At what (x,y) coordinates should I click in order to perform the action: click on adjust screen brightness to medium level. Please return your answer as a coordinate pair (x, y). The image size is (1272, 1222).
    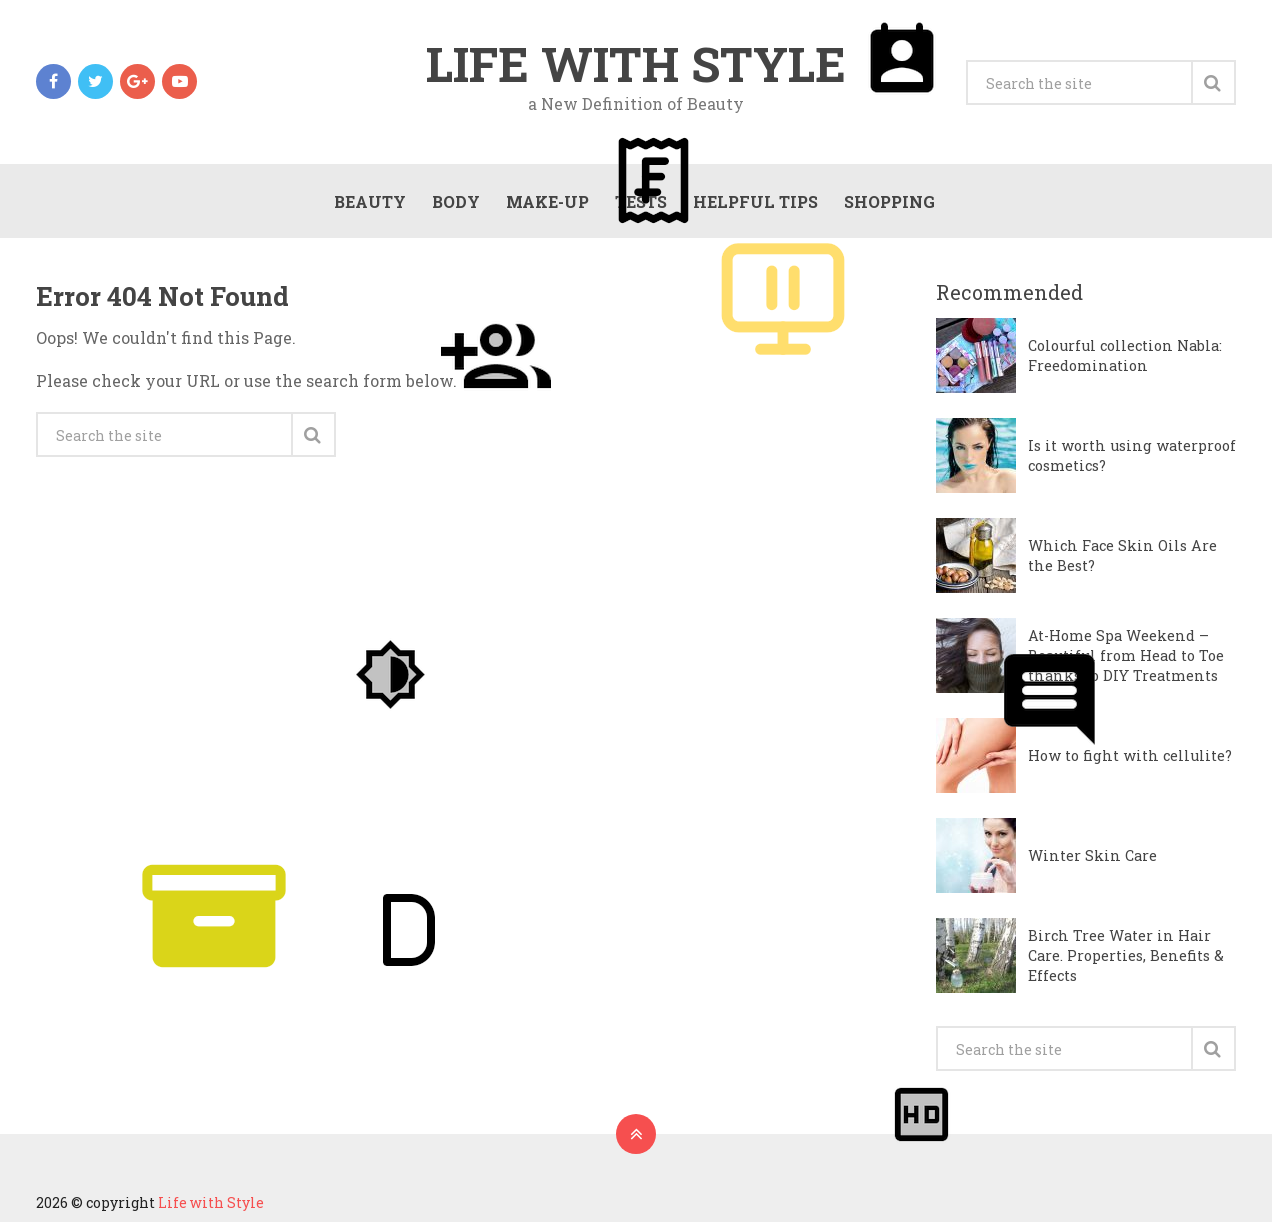
    Looking at the image, I should click on (390, 674).